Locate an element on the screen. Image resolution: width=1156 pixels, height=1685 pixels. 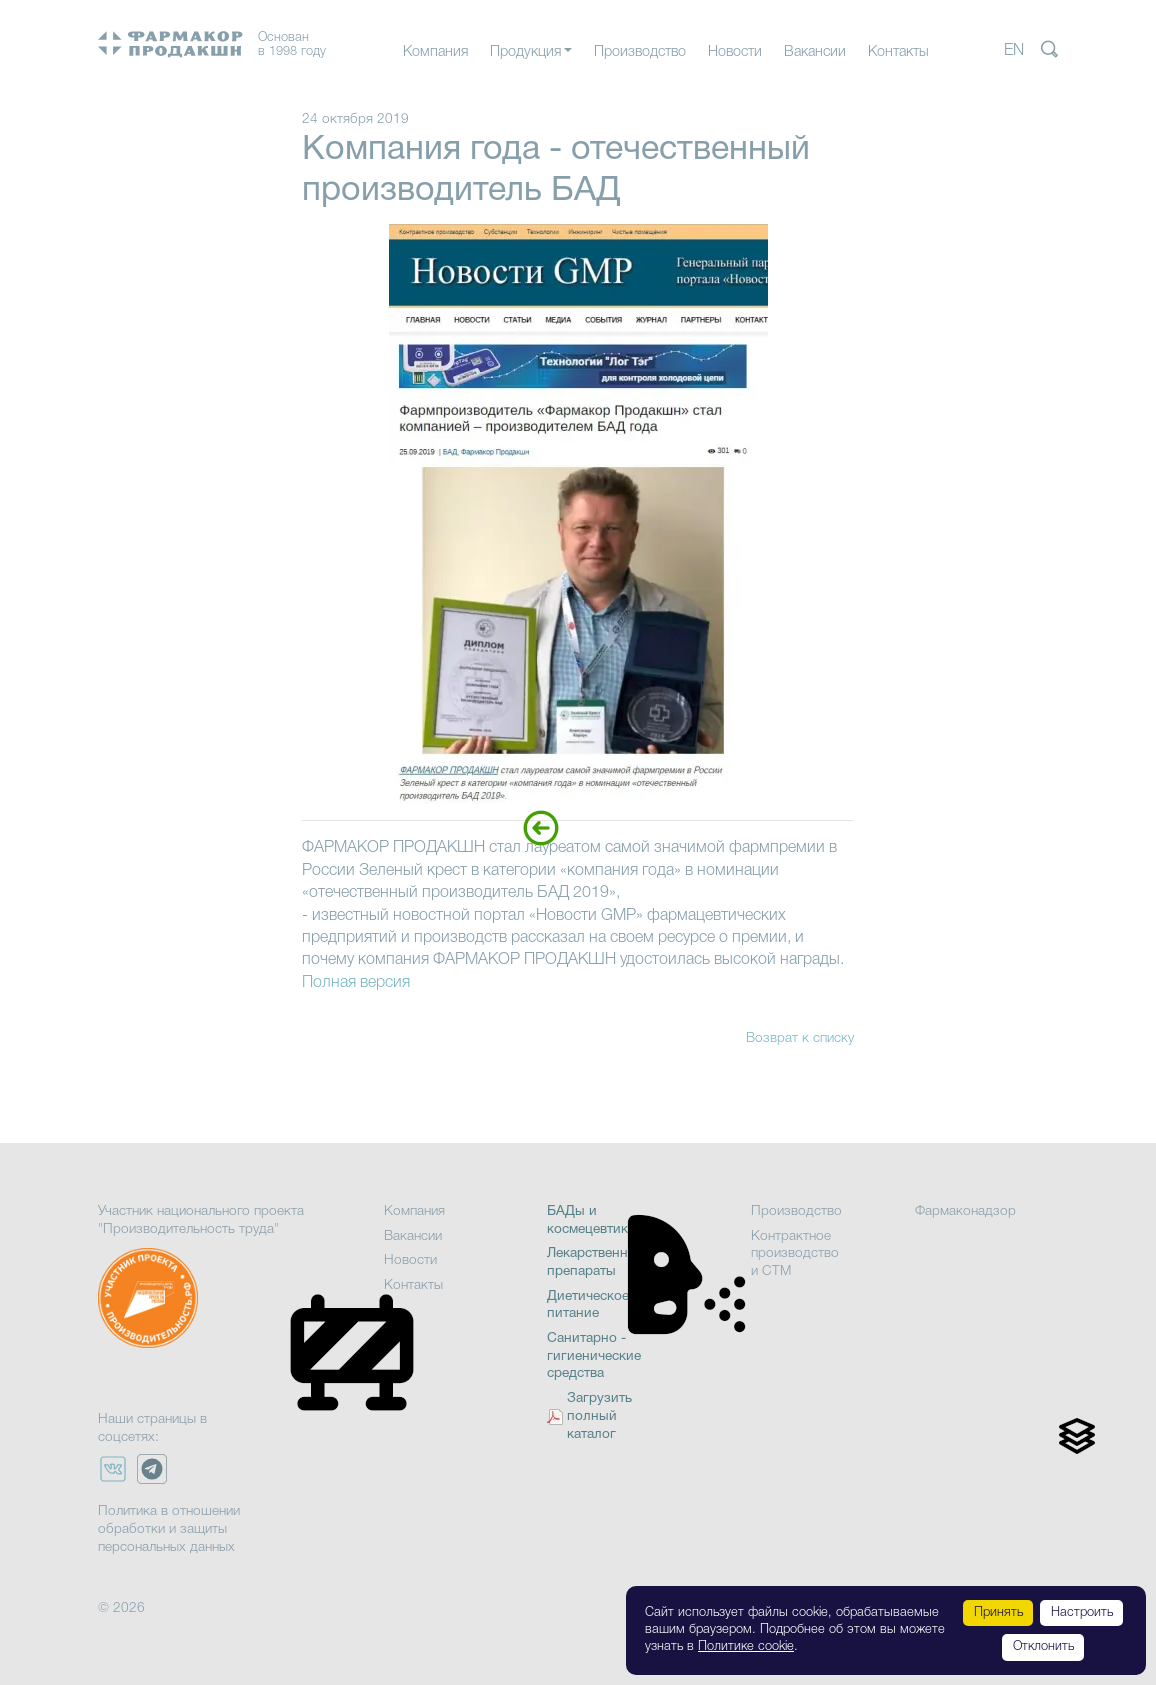
report respiratory symptoms is located at coordinates (687, 1274).